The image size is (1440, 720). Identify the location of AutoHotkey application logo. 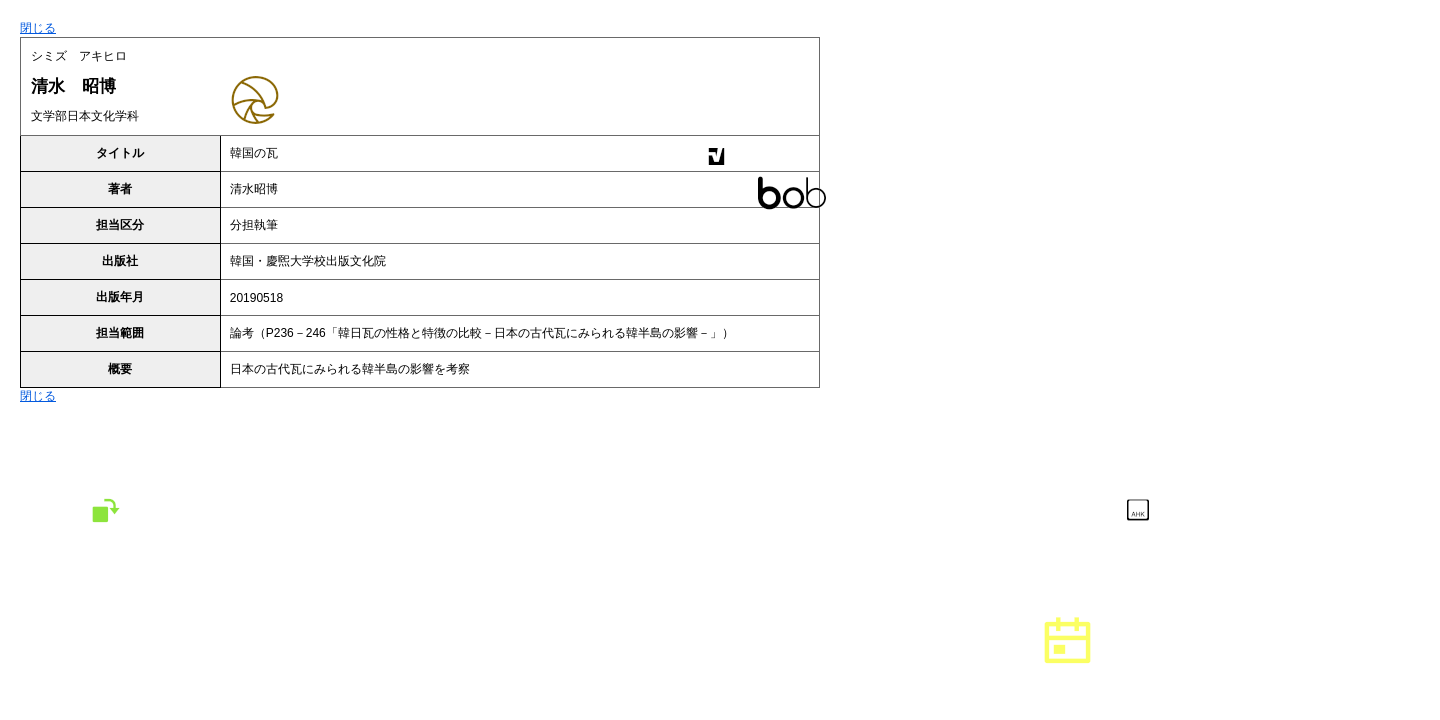
(1138, 510).